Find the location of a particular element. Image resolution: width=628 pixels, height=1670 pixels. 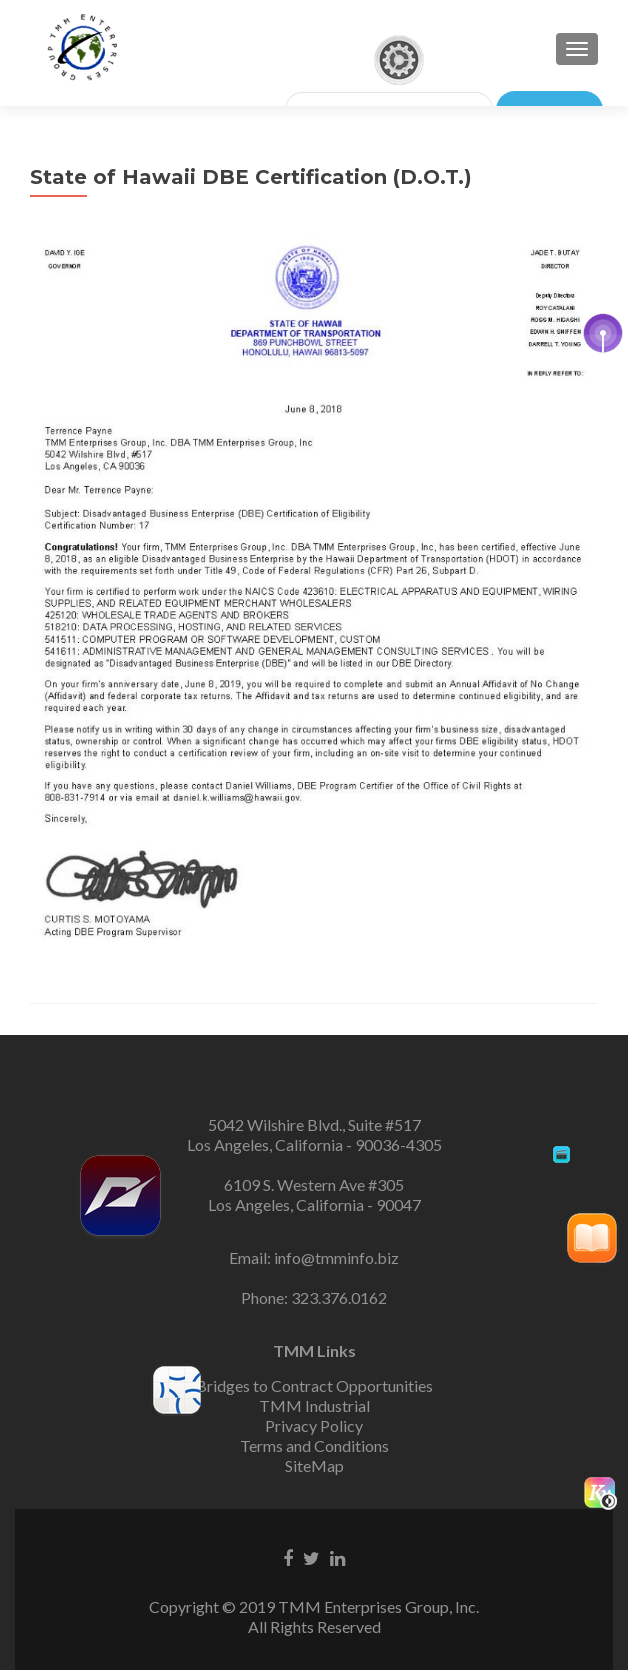

open the podcasts app is located at coordinates (603, 333).